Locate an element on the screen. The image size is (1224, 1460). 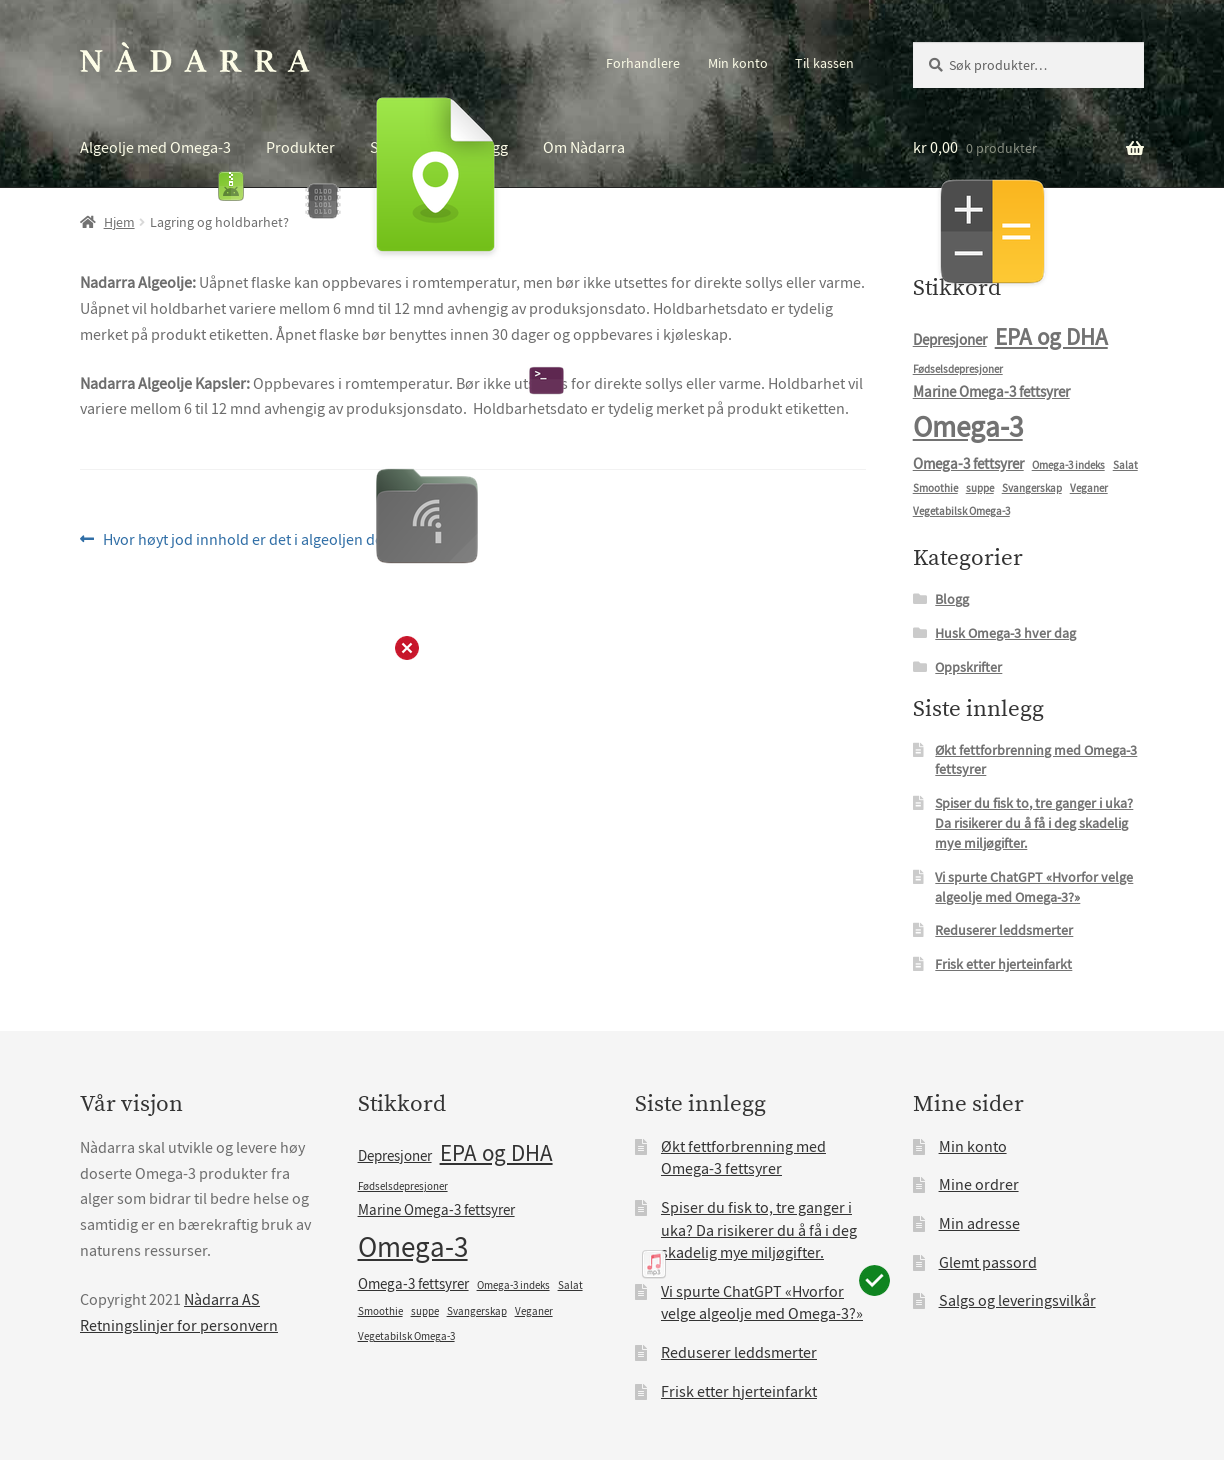
open the calculator app is located at coordinates (992, 231).